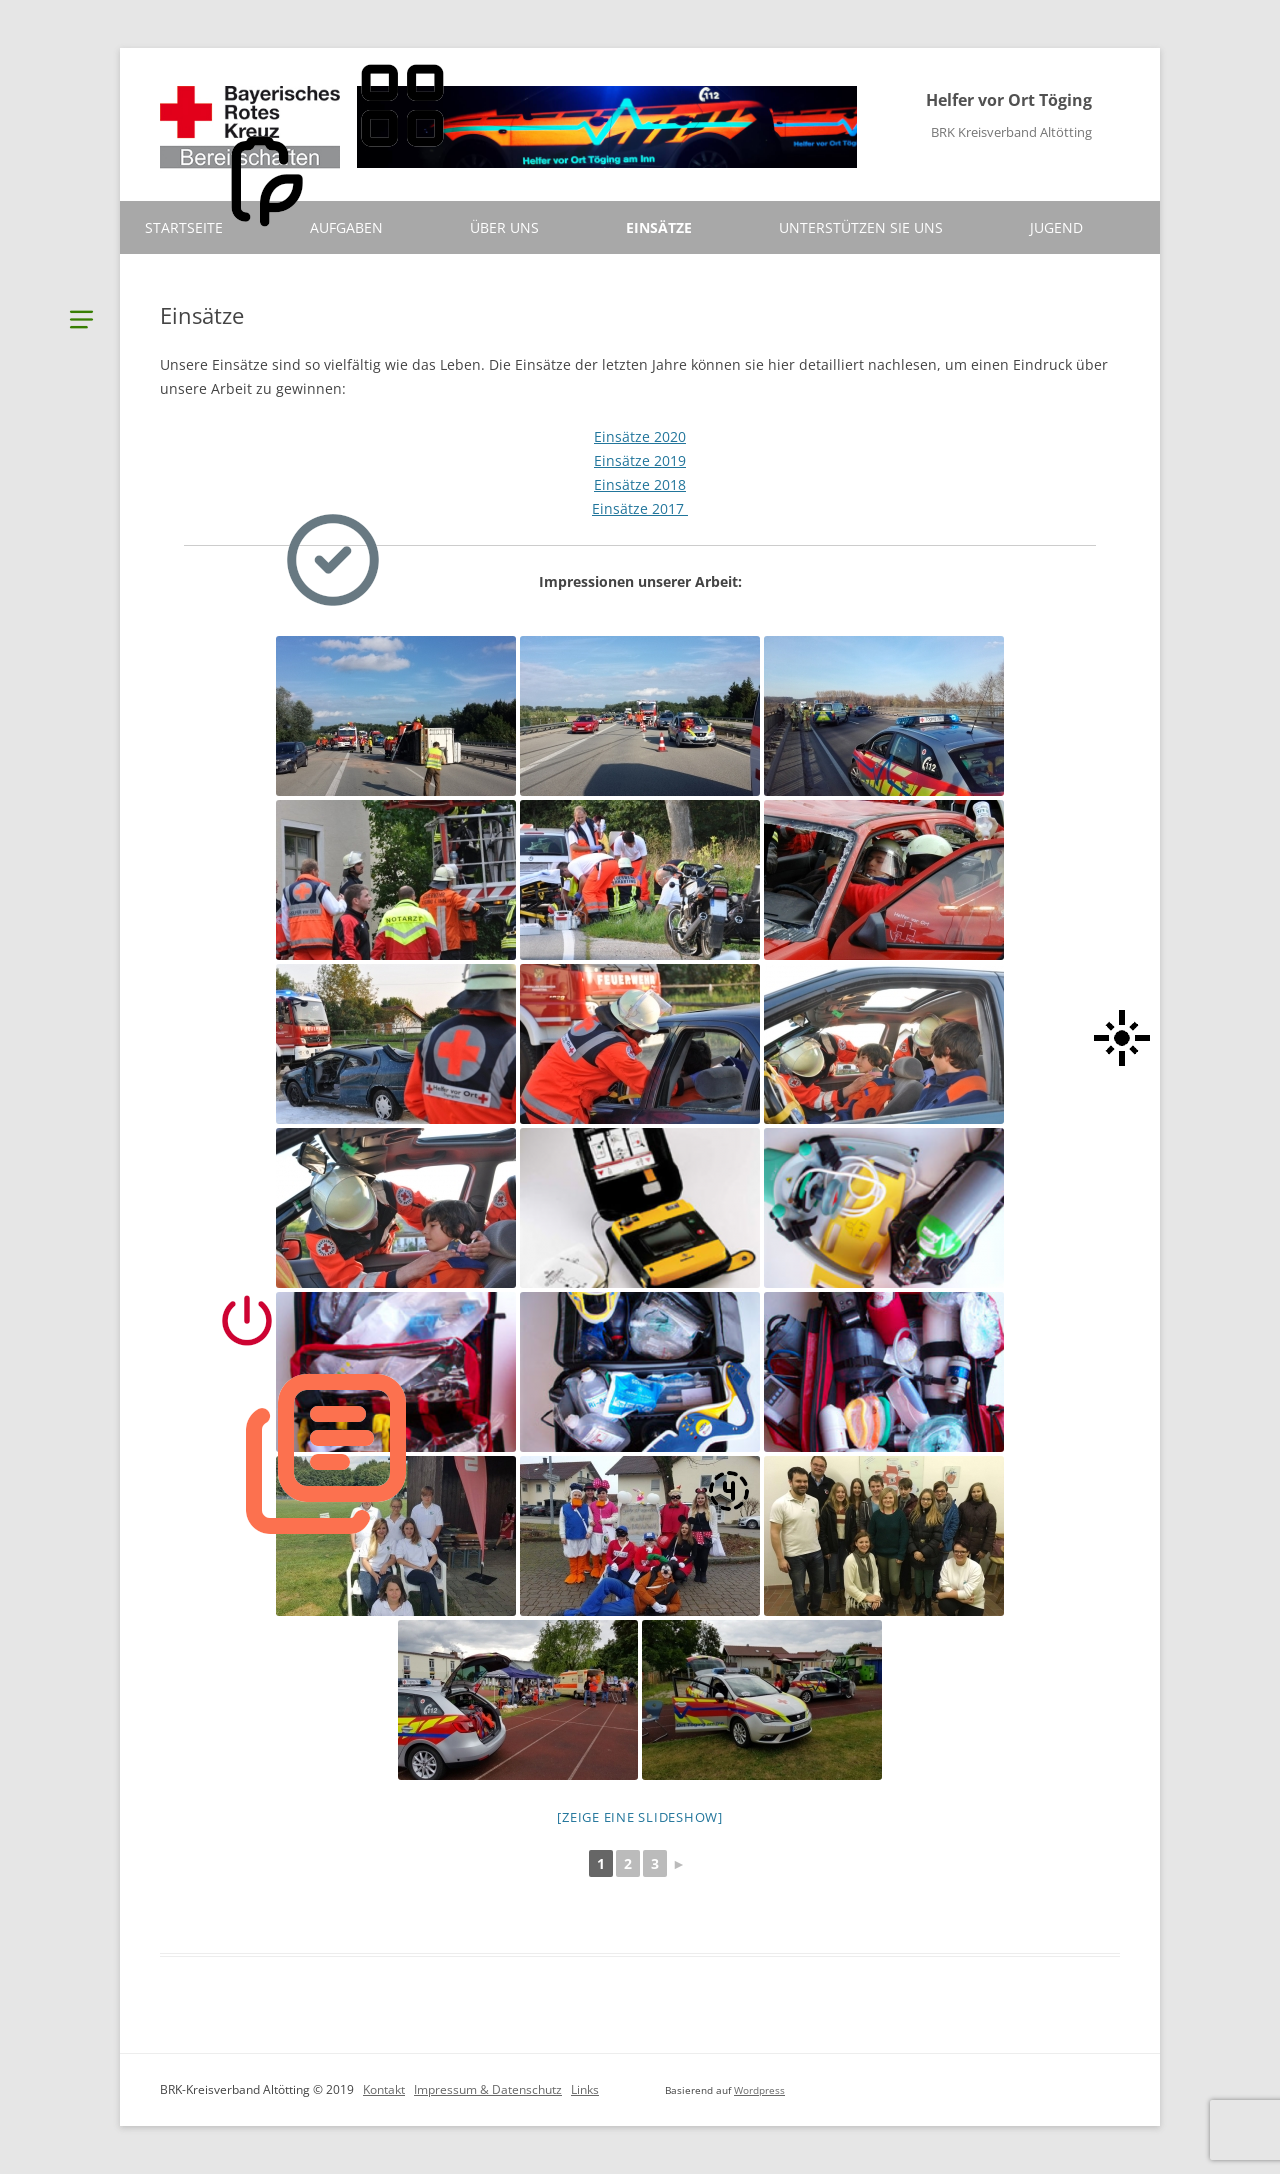 Image resolution: width=1280 pixels, height=2174 pixels. I want to click on indicates a completed or successful action, so click(333, 560).